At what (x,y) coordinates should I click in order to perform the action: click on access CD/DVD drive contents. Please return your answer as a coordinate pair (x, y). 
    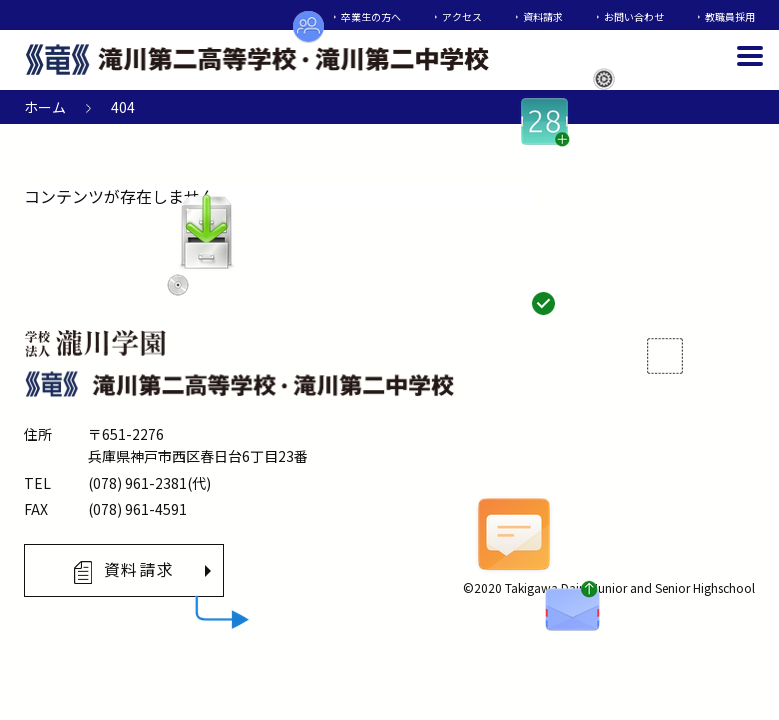
    Looking at the image, I should click on (178, 285).